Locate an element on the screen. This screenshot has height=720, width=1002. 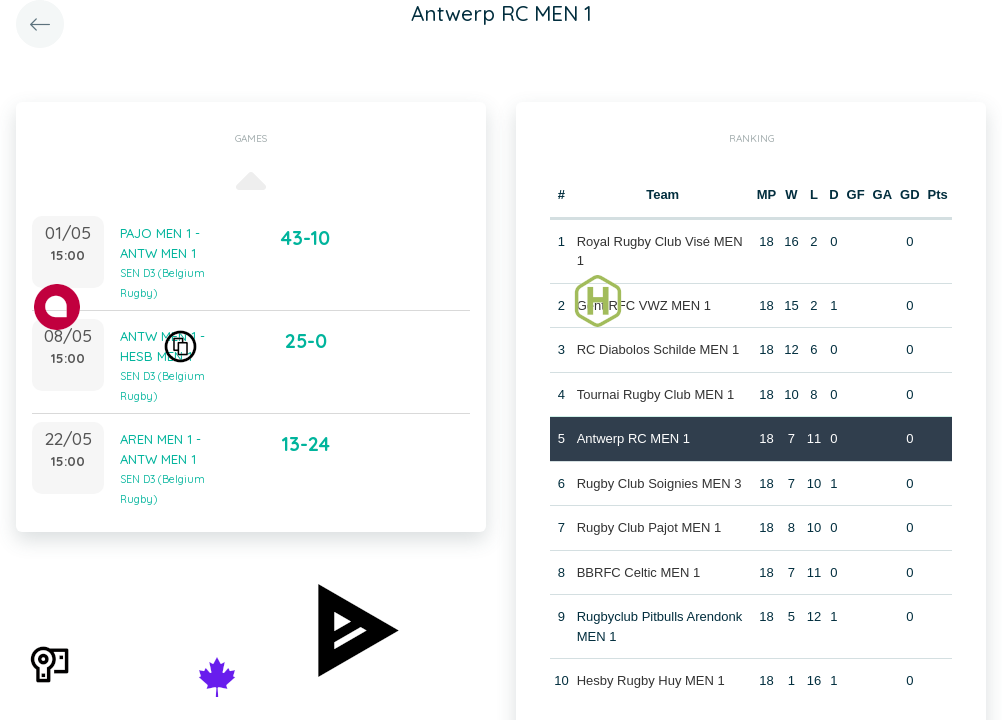
indicates content is licensed for sharing under creative commons is located at coordinates (180, 346).